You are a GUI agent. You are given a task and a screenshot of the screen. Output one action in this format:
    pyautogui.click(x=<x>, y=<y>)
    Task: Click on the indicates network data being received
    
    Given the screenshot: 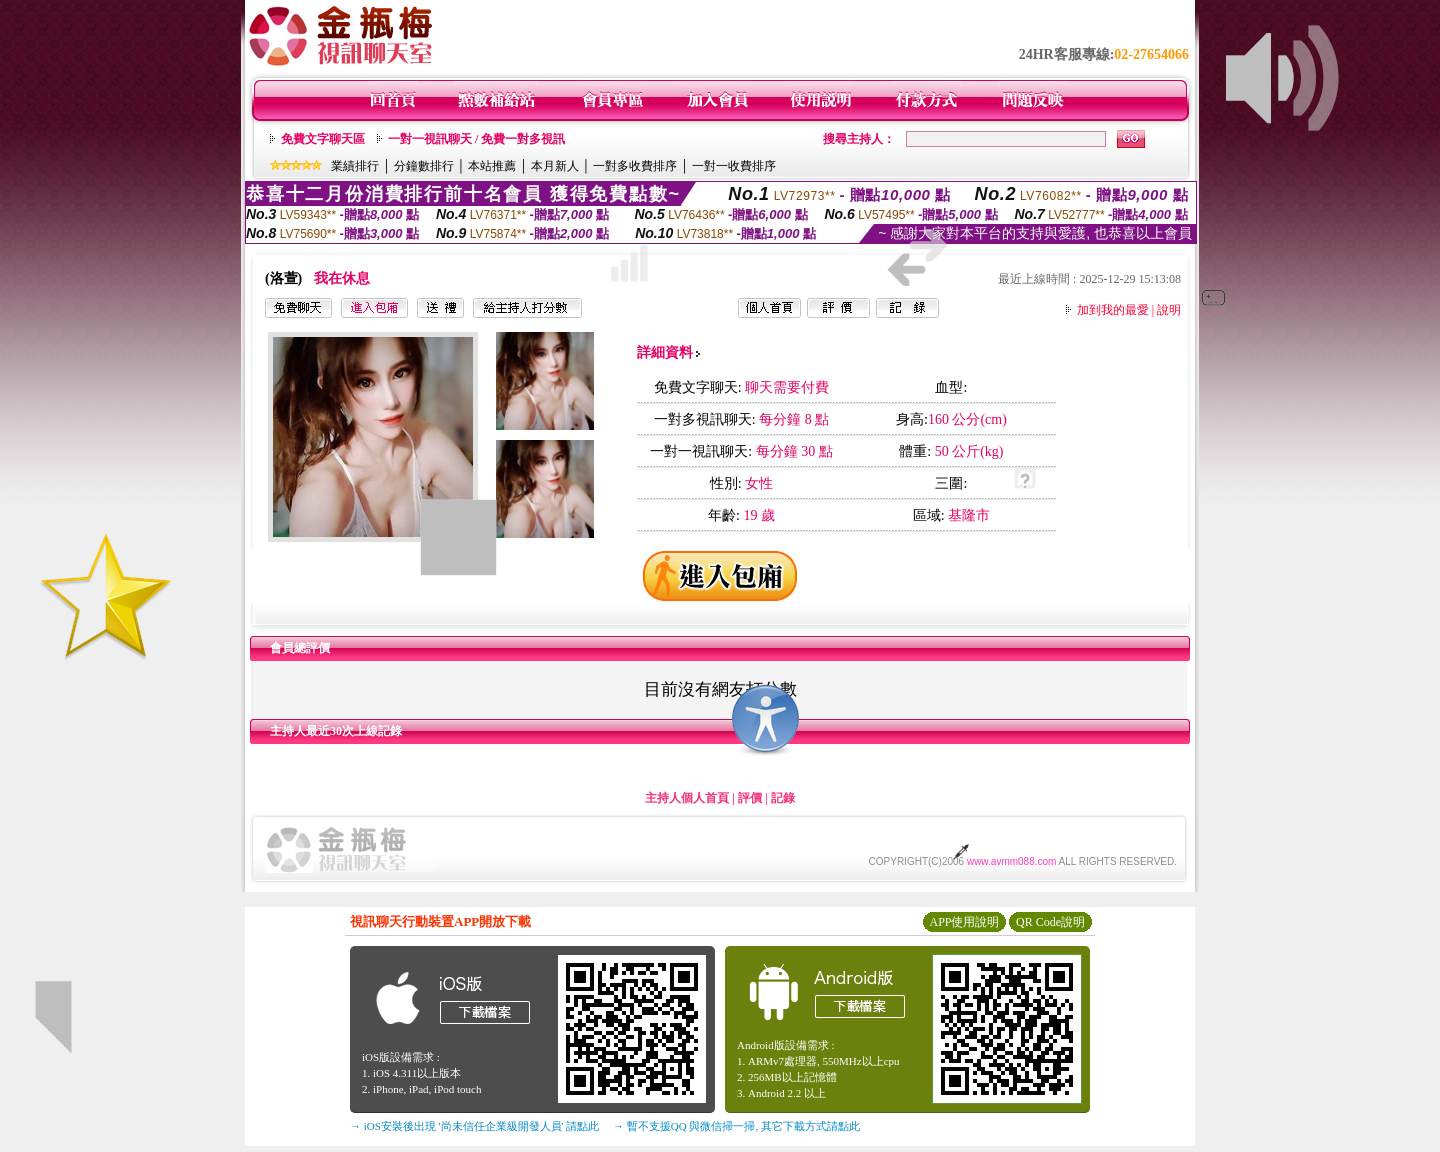 What is the action you would take?
    pyautogui.click(x=917, y=257)
    